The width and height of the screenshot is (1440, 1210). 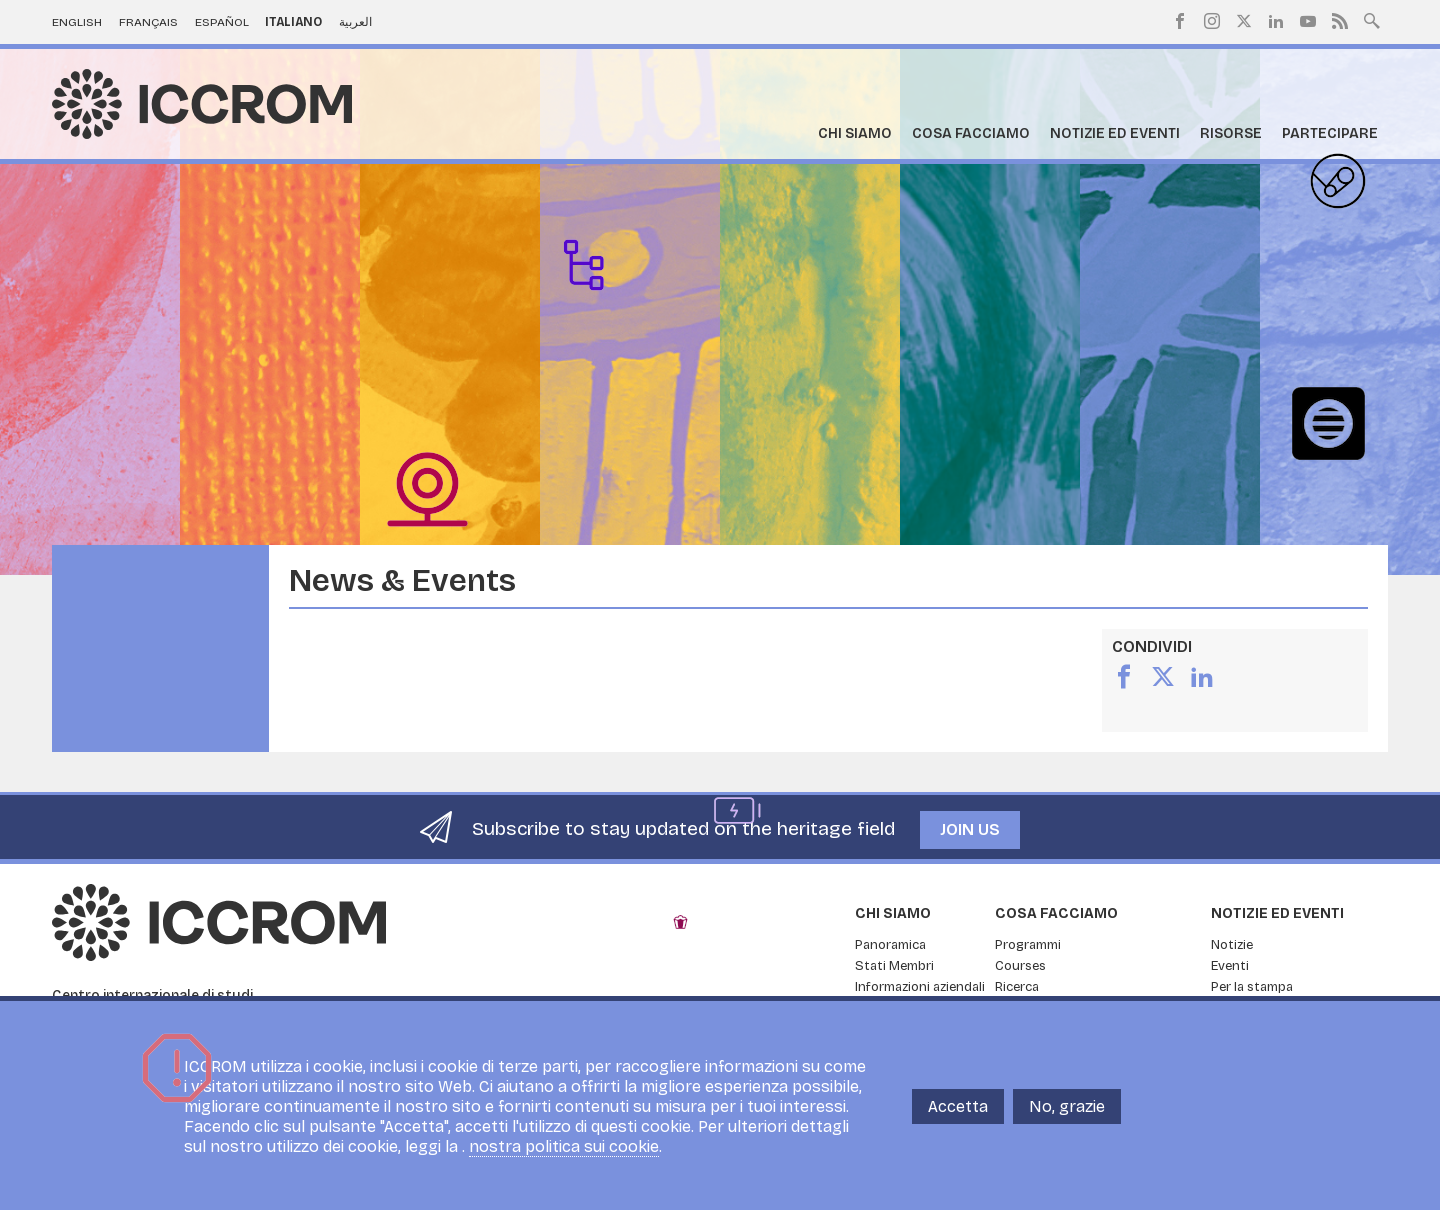 I want to click on indicates a warning or critical alert, so click(x=177, y=1068).